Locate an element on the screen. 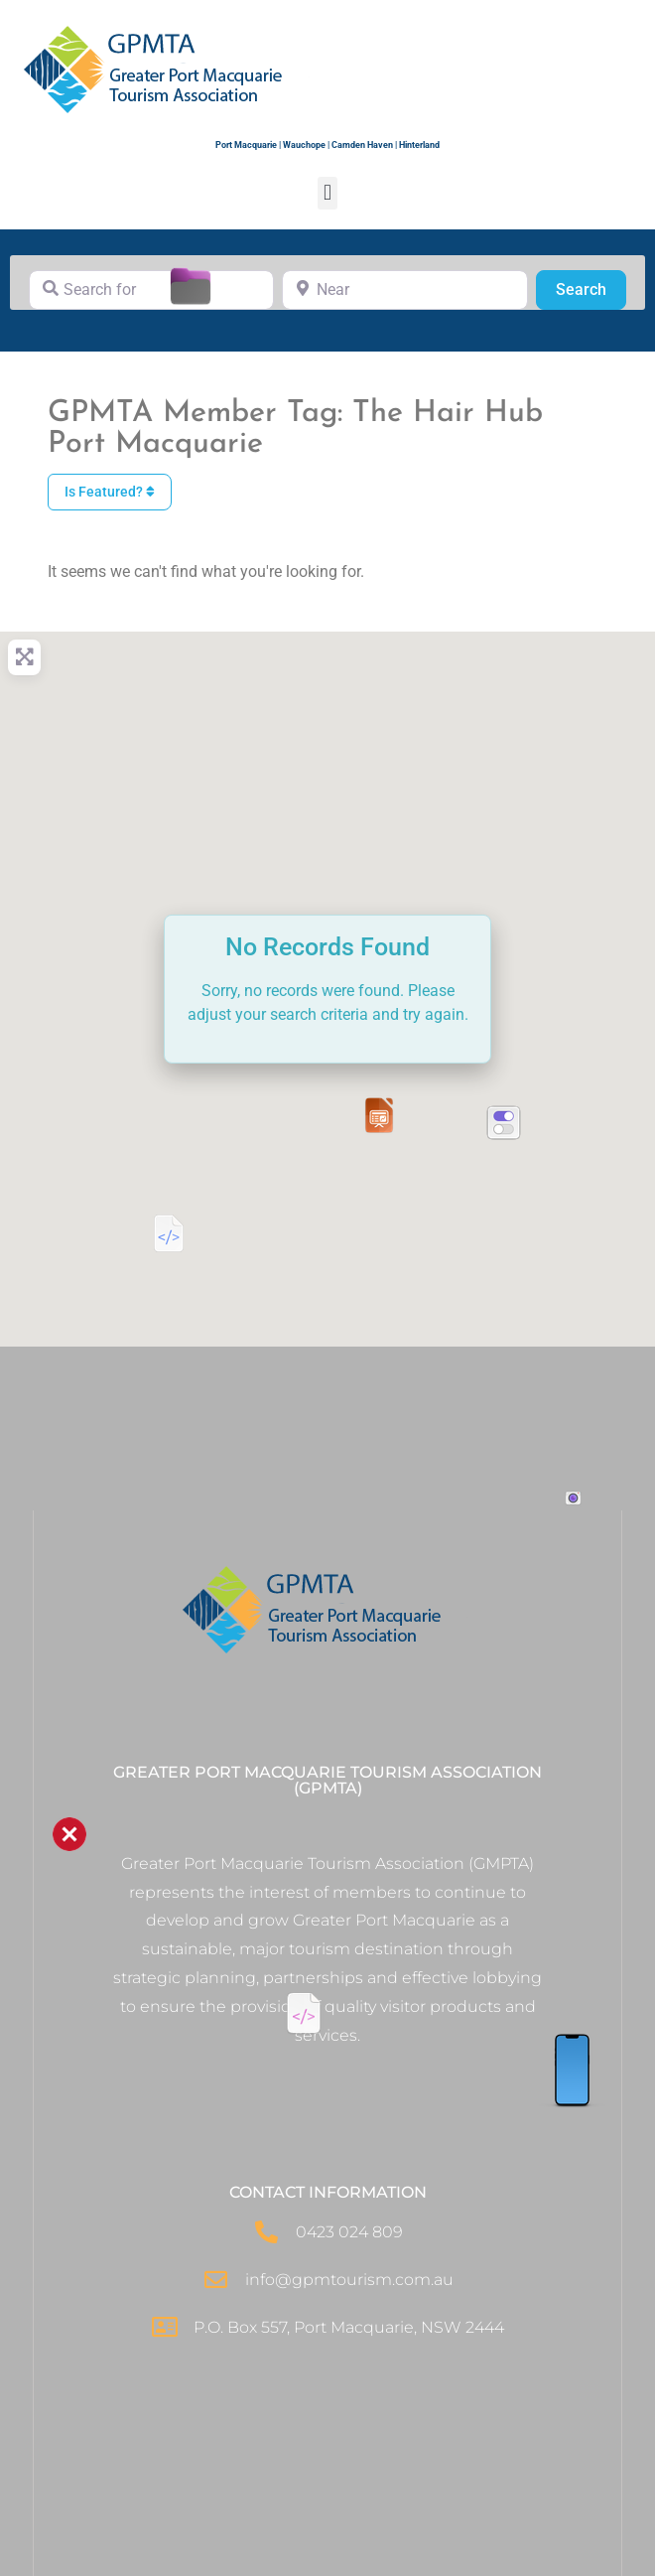 The height and width of the screenshot is (2576, 655). an html file or web document is located at coordinates (169, 1233).